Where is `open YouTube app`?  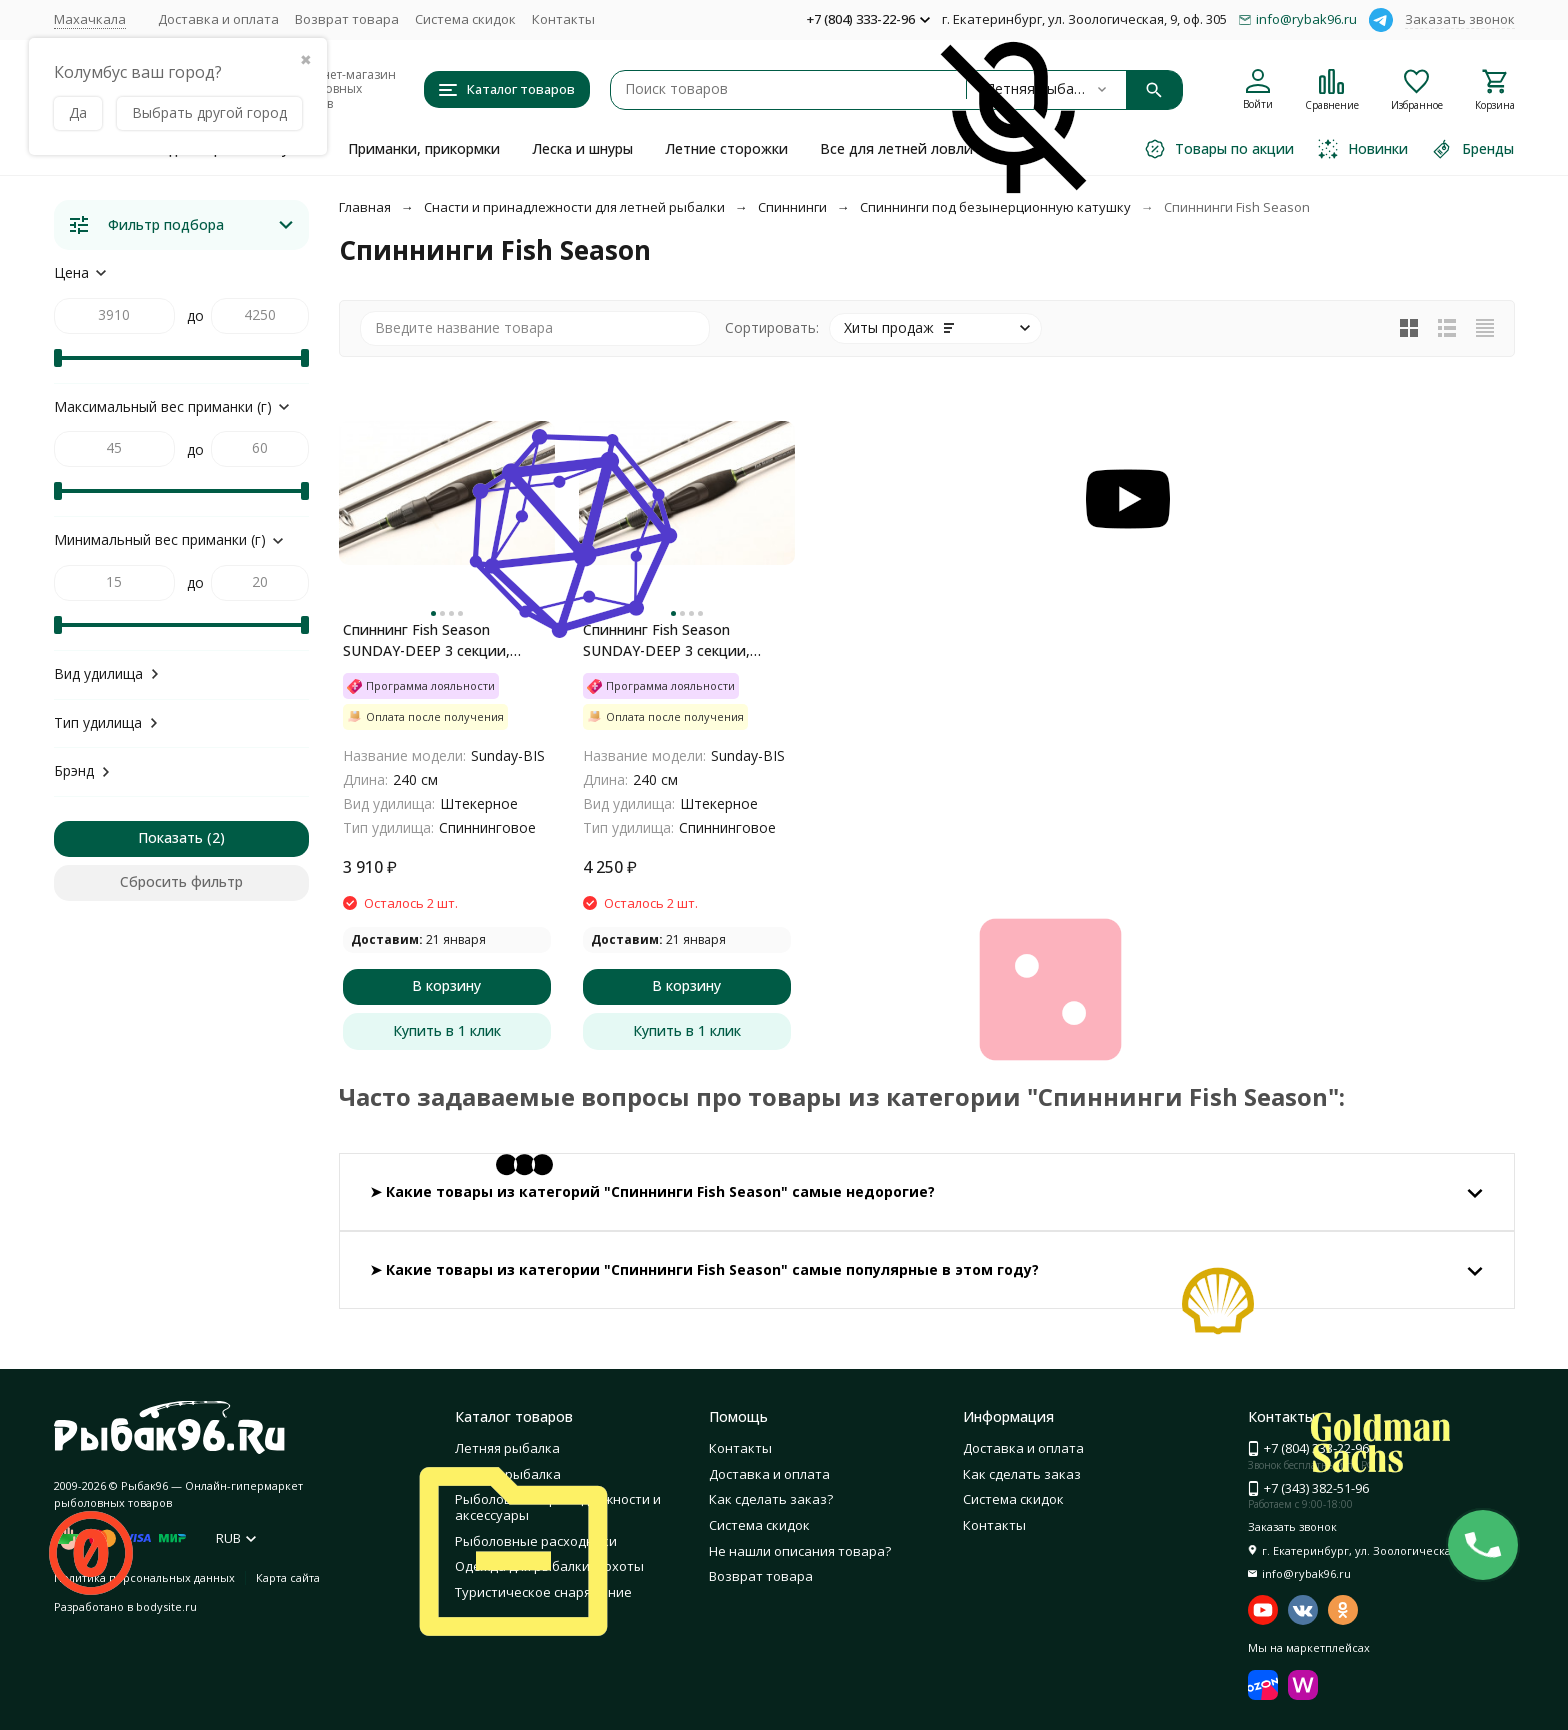
open YouTube app is located at coordinates (1128, 499).